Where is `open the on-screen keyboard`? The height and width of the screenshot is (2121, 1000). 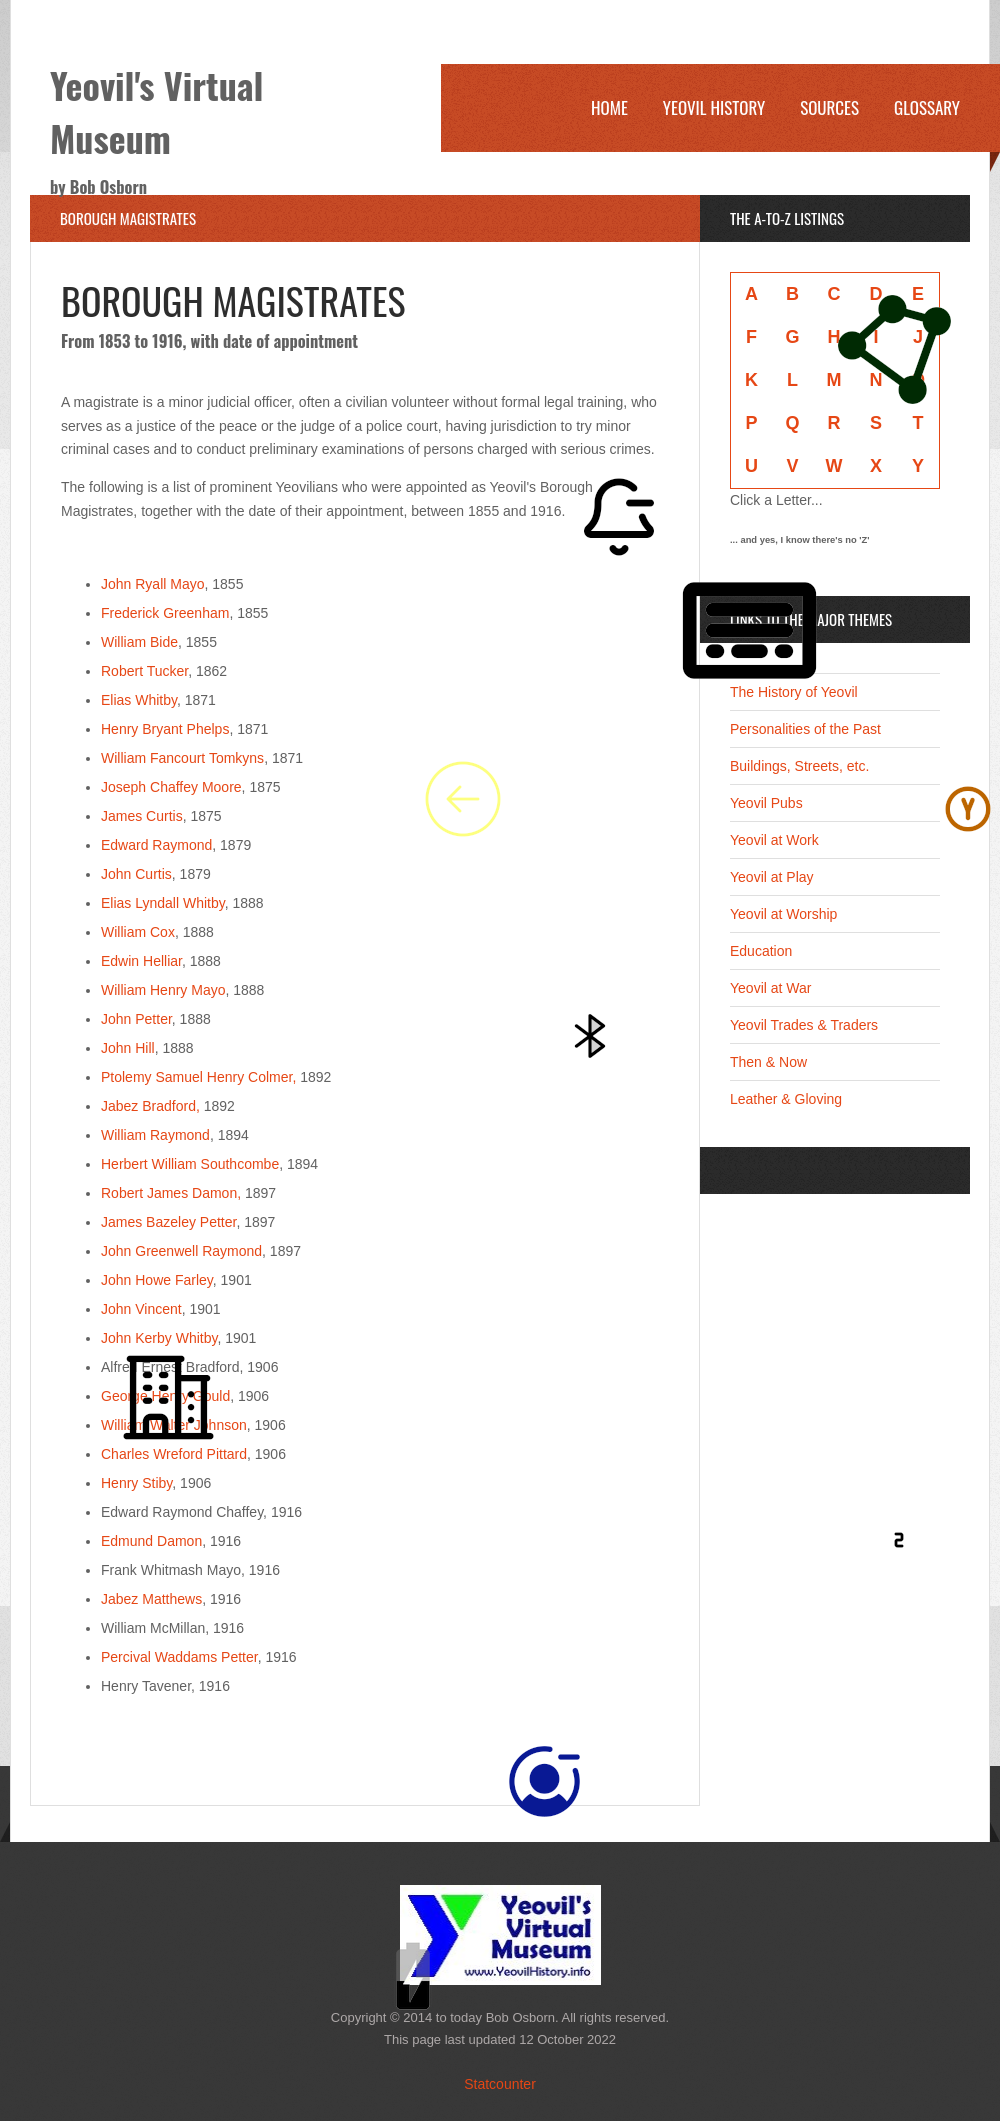
open the on-screen keyboard is located at coordinates (749, 630).